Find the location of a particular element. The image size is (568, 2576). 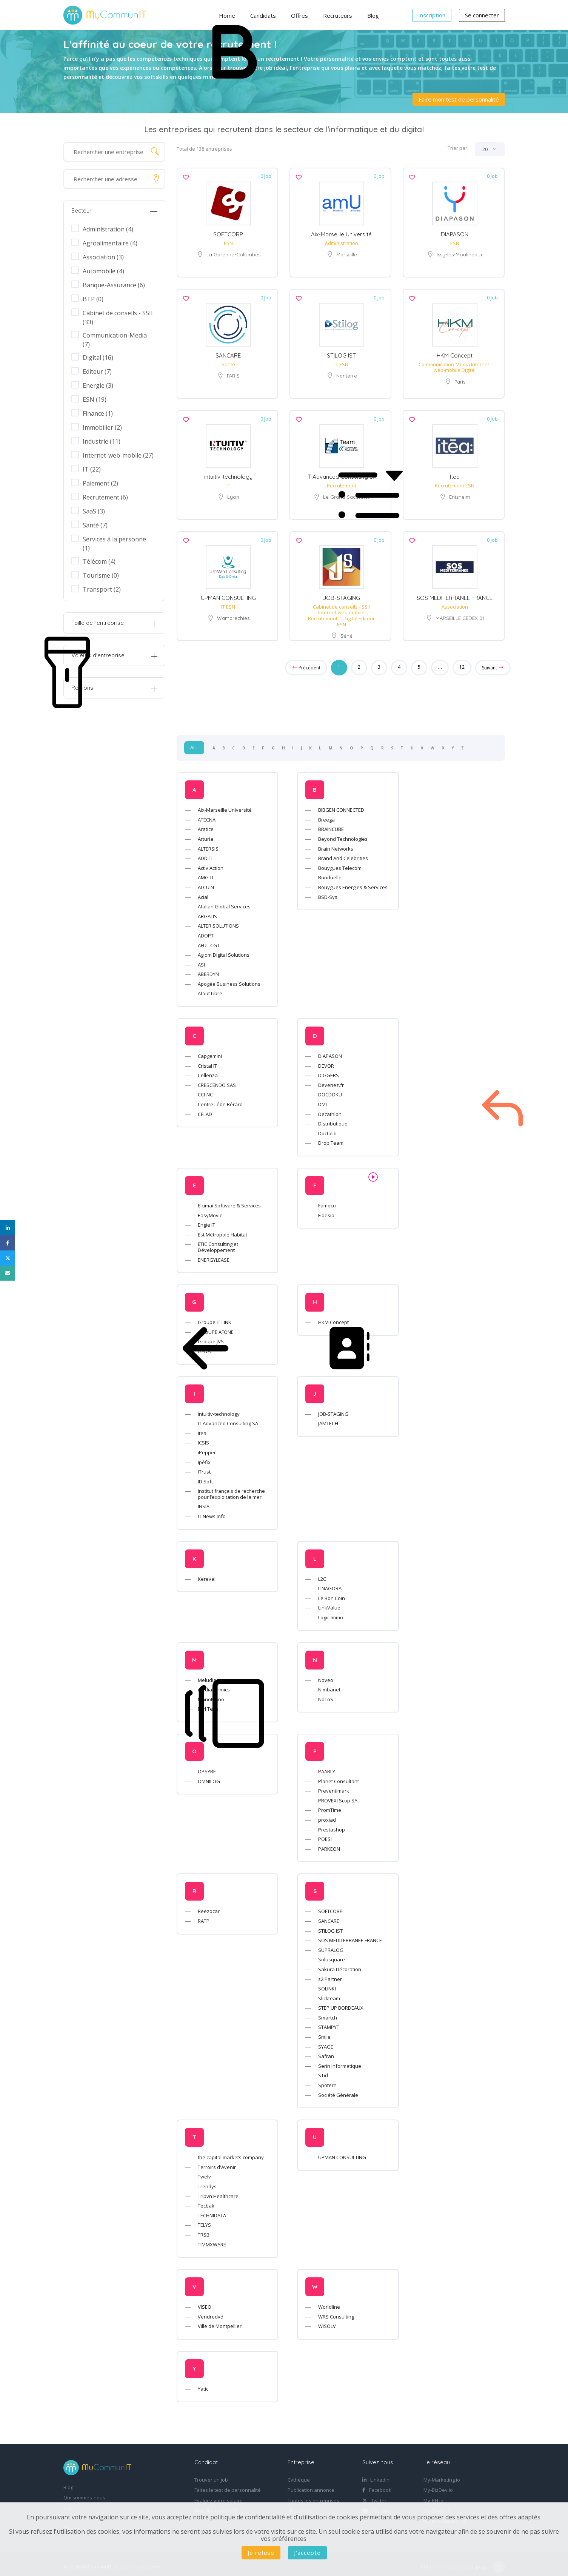

view version history is located at coordinates (226, 1713).